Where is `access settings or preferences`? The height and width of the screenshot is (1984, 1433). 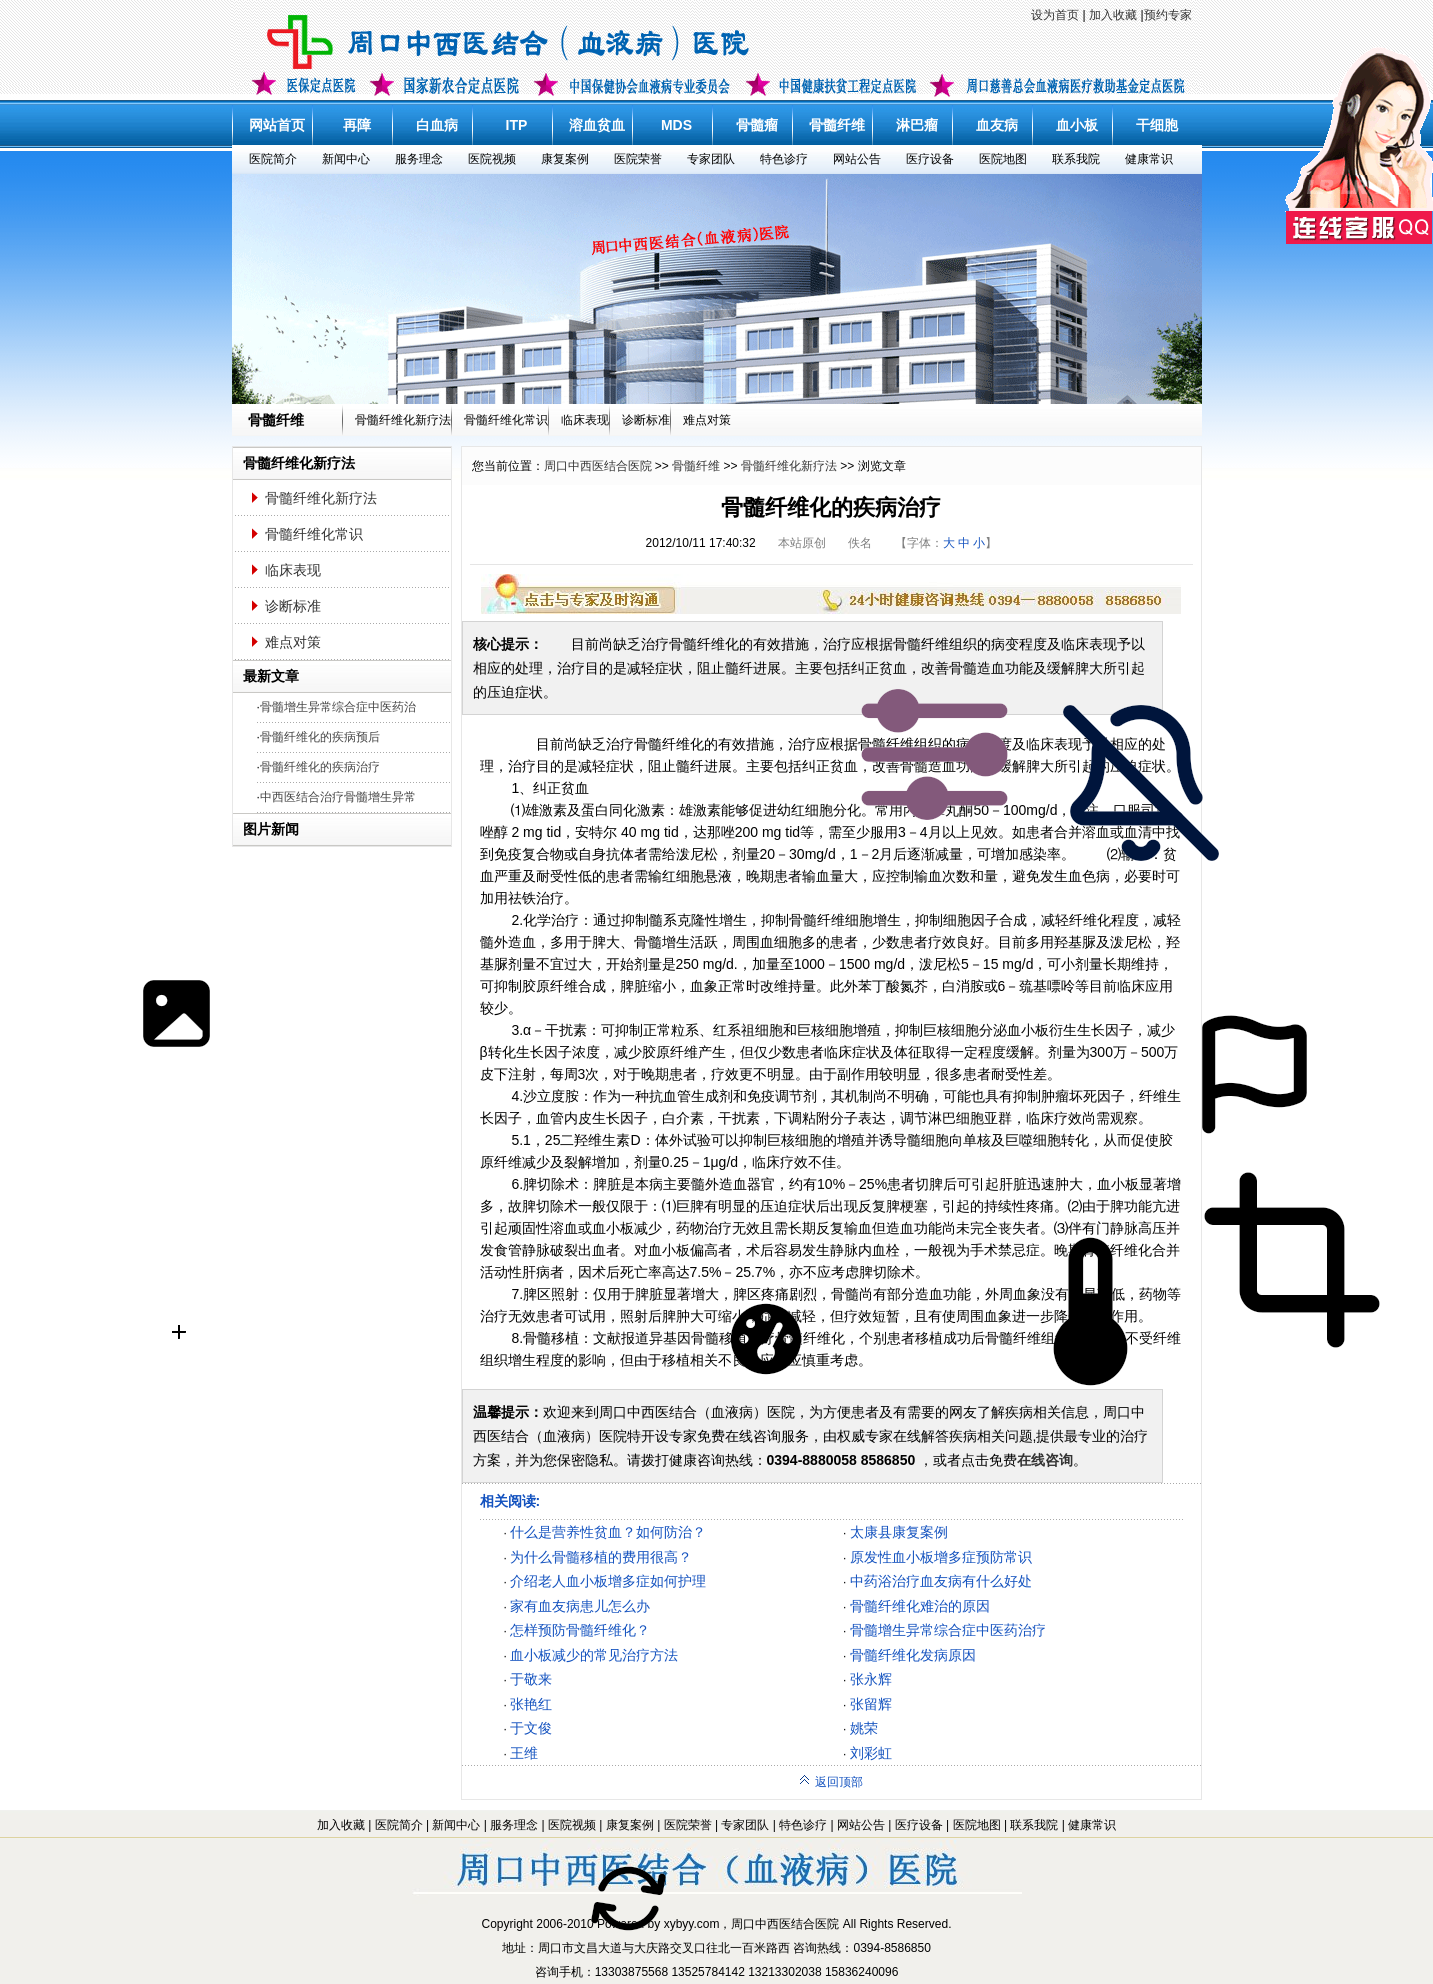
access settings or preferences is located at coordinates (934, 754).